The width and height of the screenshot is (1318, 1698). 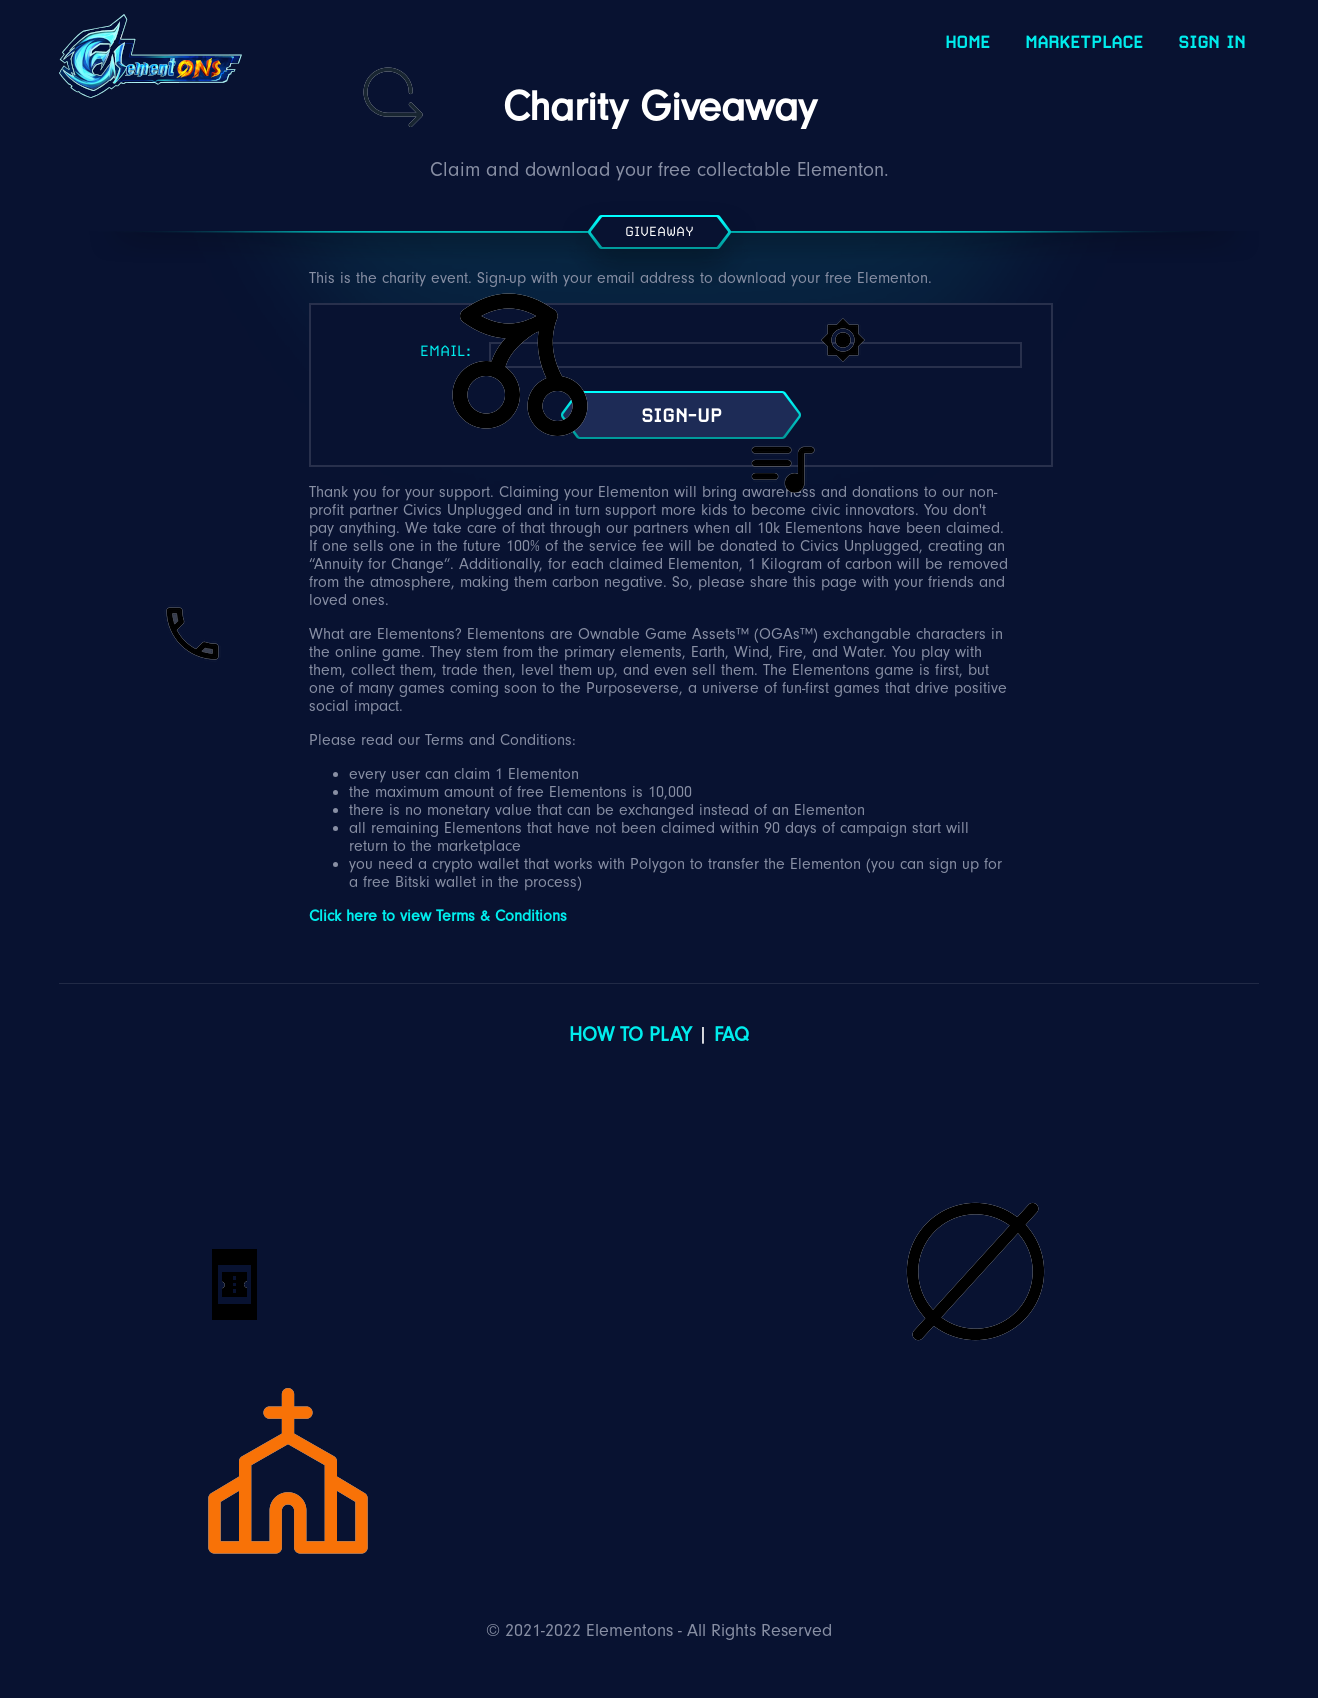 I want to click on view iteration or sprint cycles, so click(x=392, y=96).